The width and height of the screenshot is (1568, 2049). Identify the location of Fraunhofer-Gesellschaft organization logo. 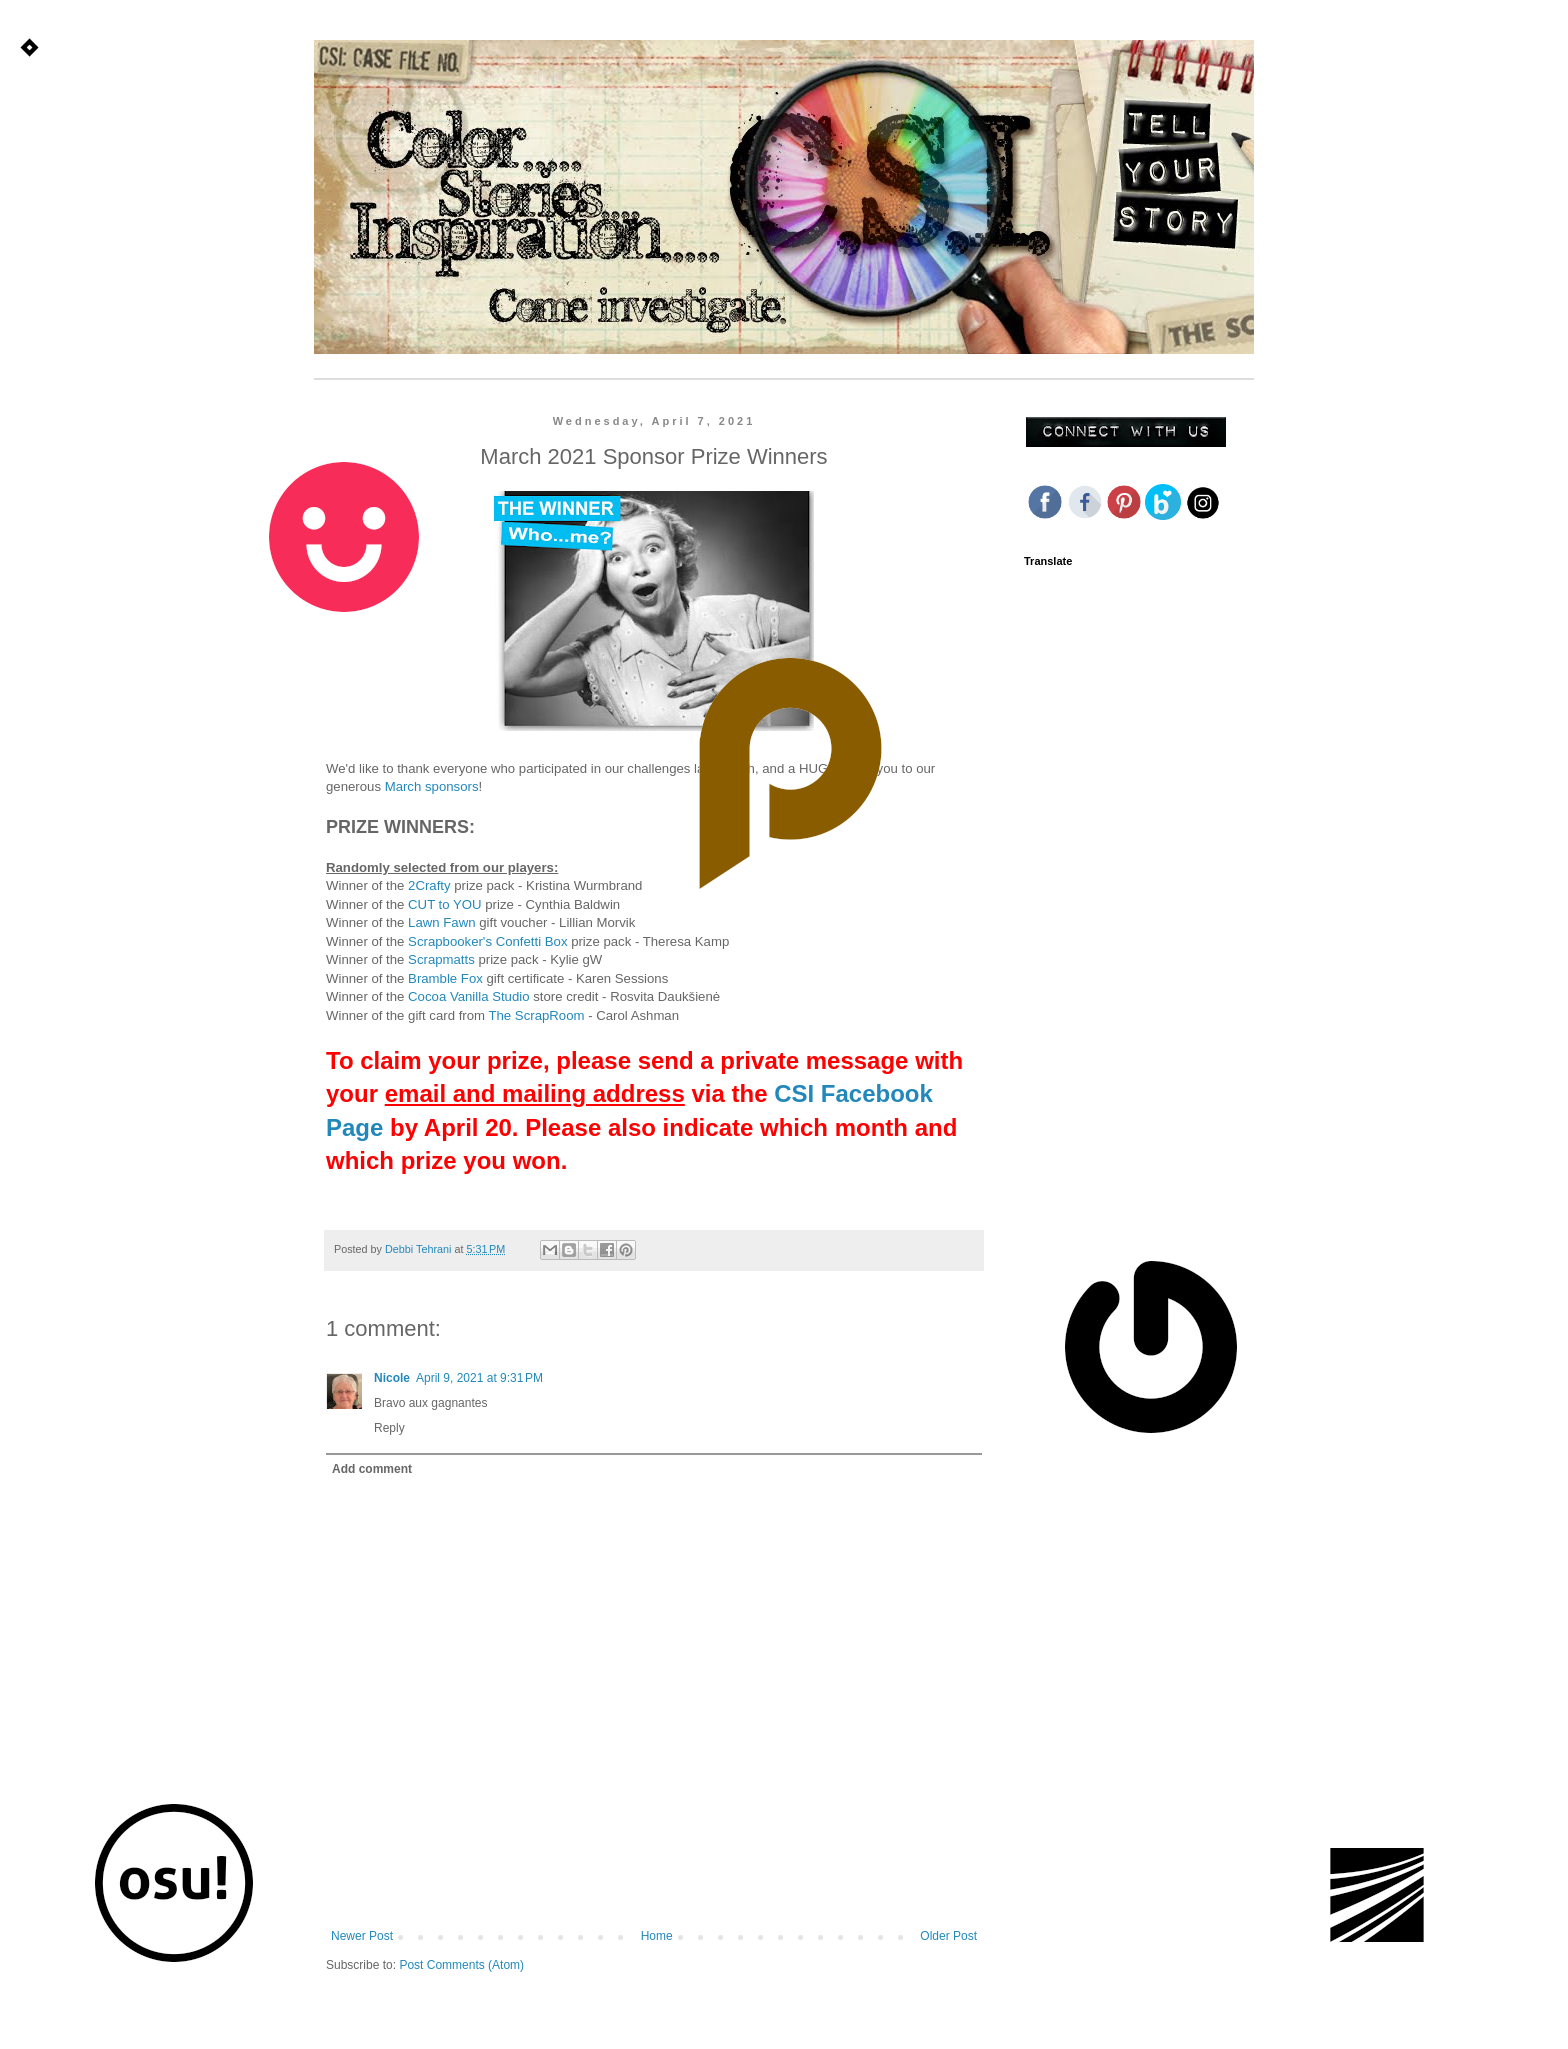
(1377, 1895).